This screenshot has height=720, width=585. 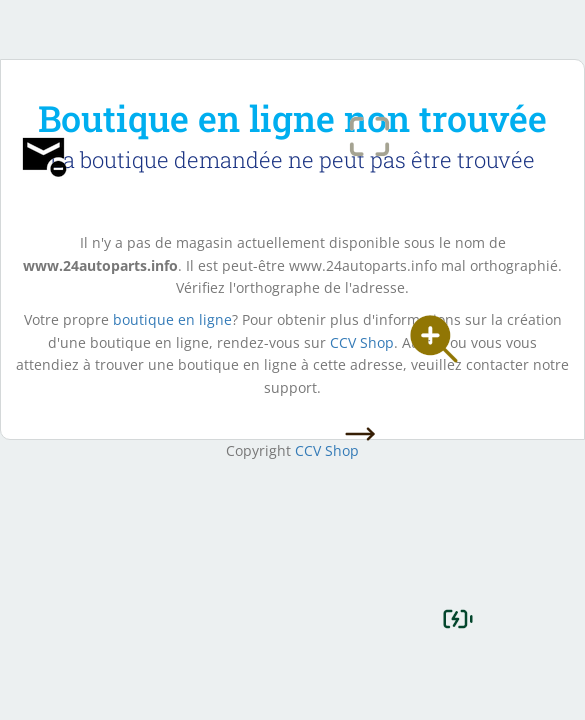 What do you see at coordinates (434, 339) in the screenshot?
I see `zoom in on content` at bounding box center [434, 339].